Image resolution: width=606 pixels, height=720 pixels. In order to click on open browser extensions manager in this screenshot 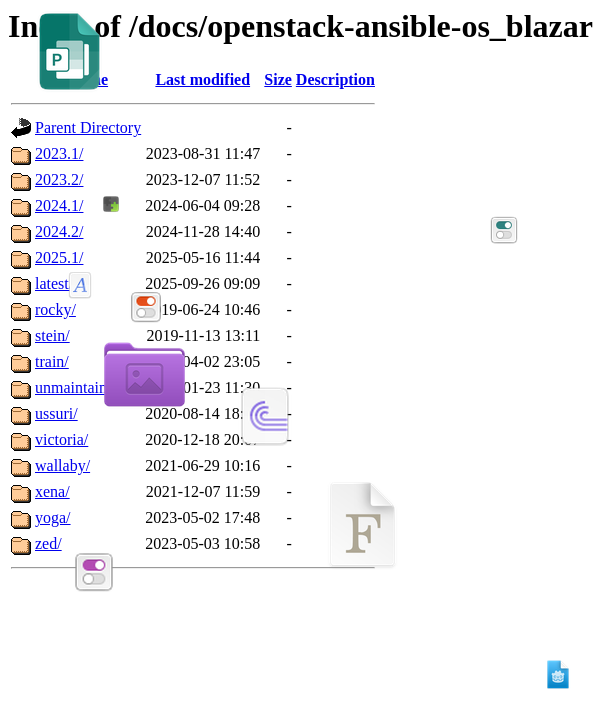, I will do `click(111, 204)`.